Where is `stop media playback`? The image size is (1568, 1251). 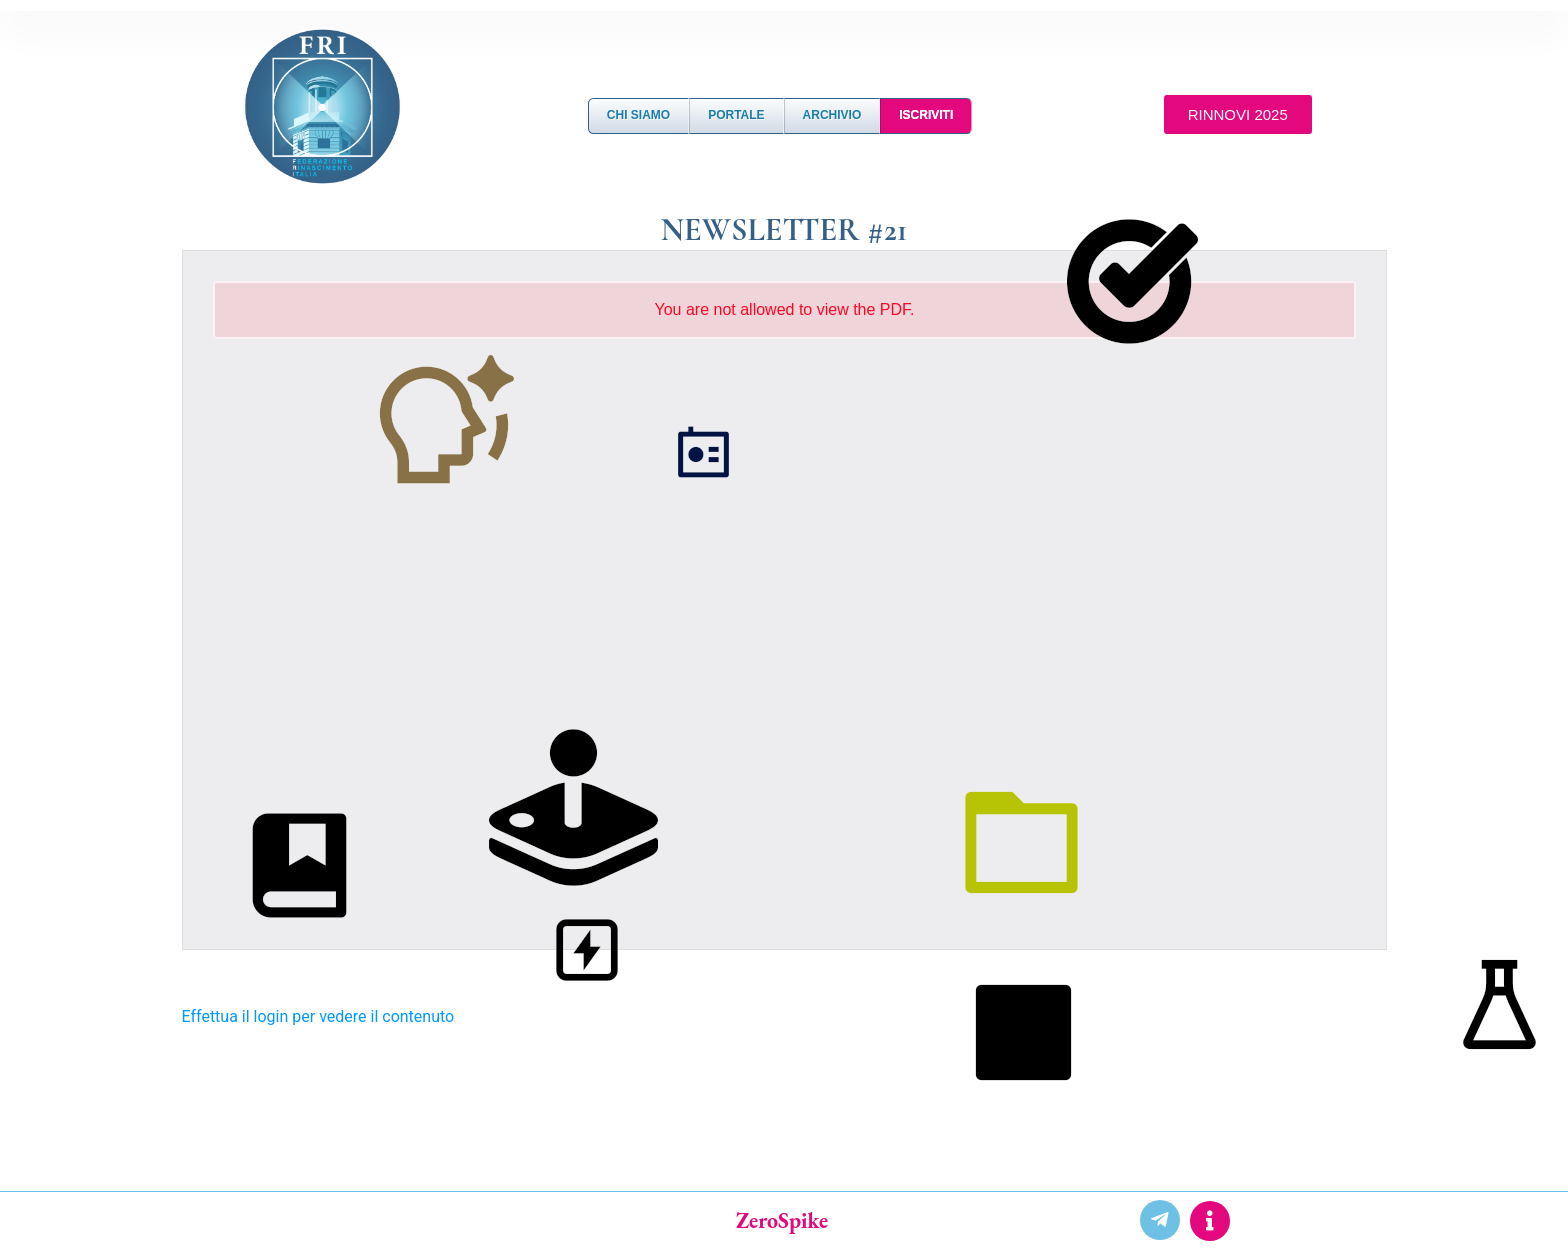
stop media playback is located at coordinates (1023, 1032).